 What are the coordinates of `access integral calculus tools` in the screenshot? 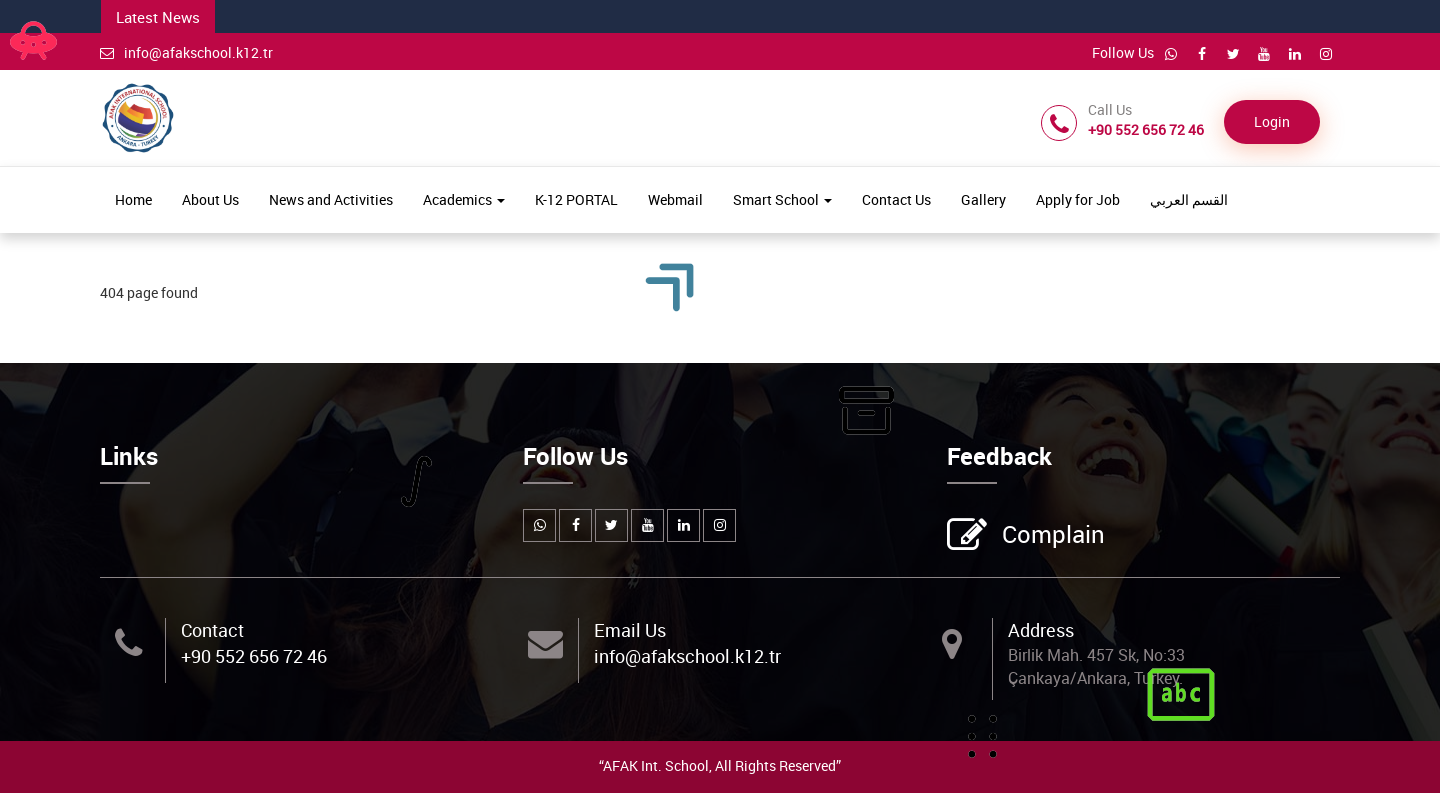 It's located at (416, 481).